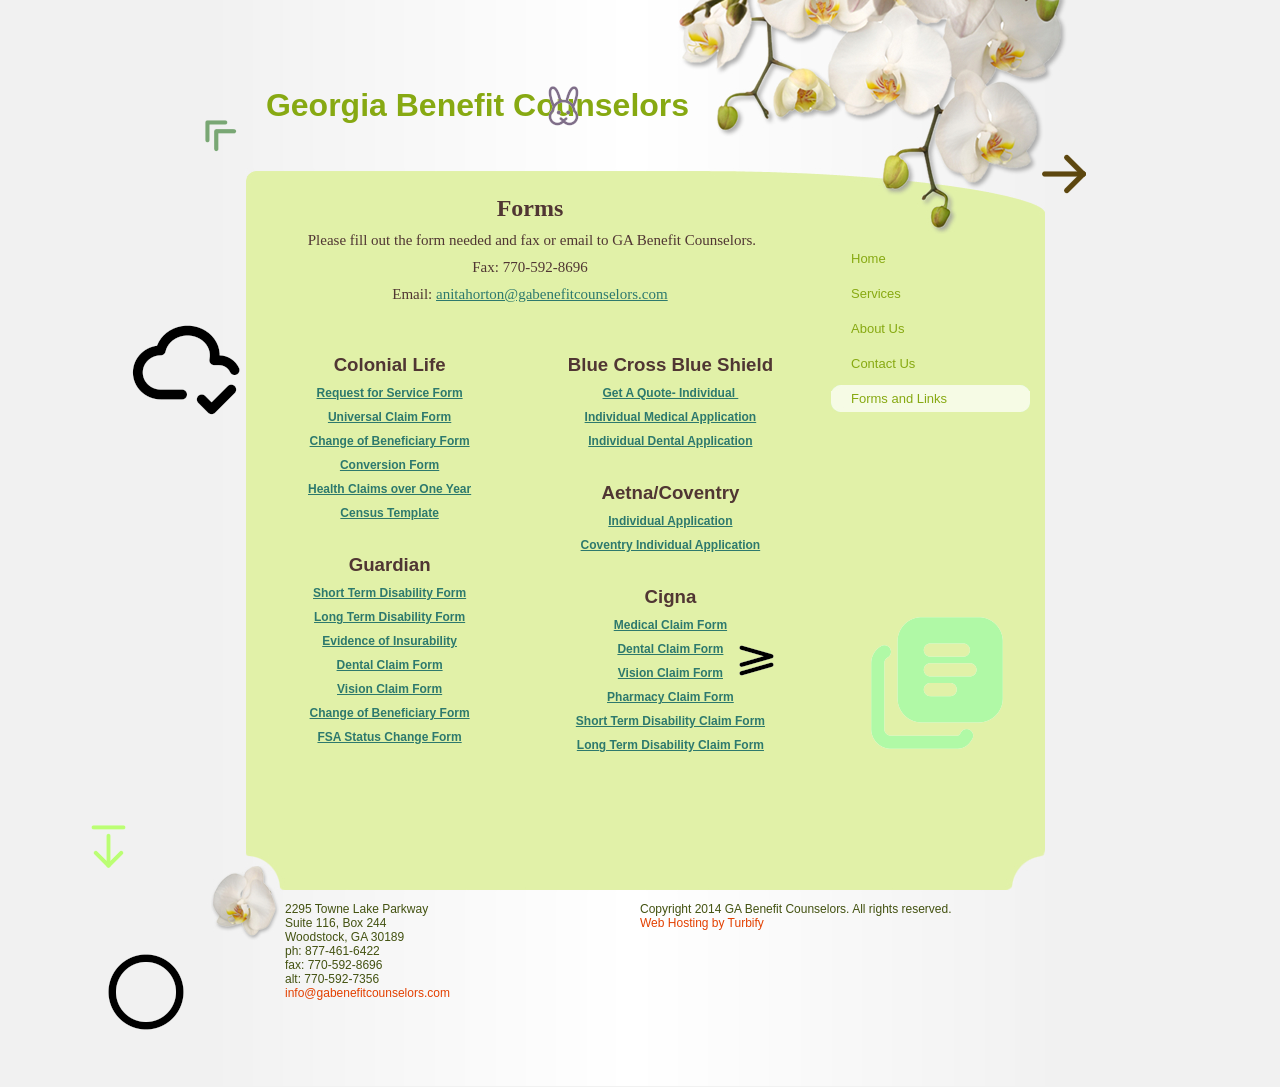 The image size is (1280, 1087). Describe the element at coordinates (1064, 174) in the screenshot. I see `navigate to the next item or screen` at that location.